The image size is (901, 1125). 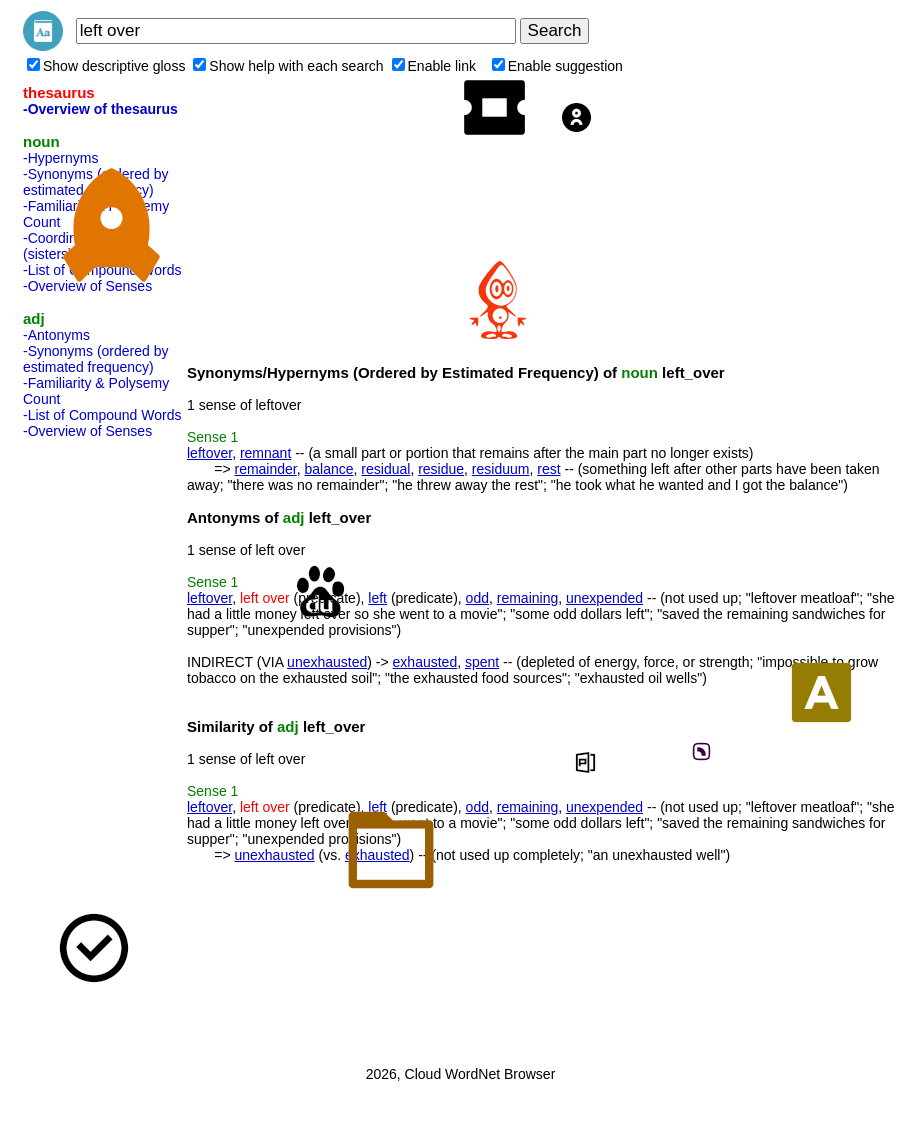 What do you see at coordinates (701, 751) in the screenshot?
I see `open spectrum app` at bounding box center [701, 751].